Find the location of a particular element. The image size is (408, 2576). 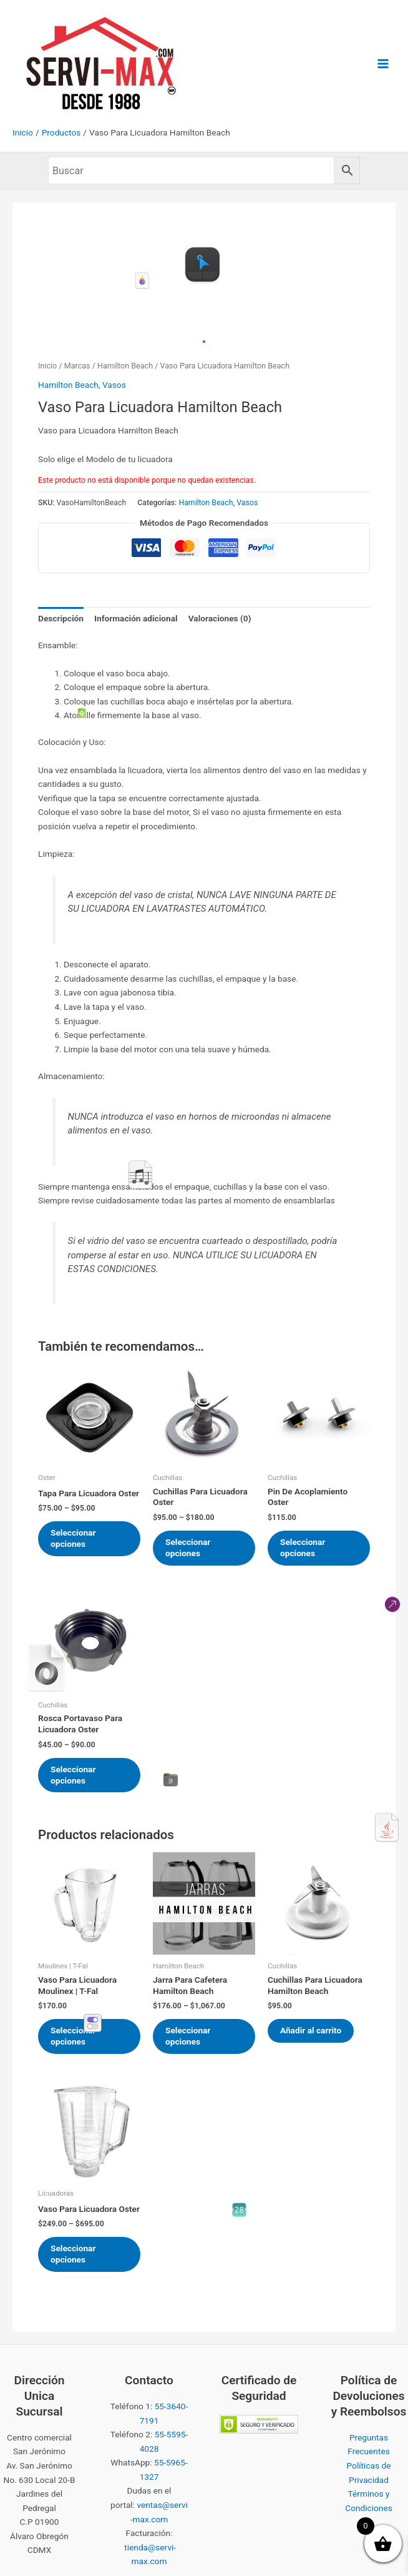

it87 hardware monitoring sensor data file is located at coordinates (142, 280).